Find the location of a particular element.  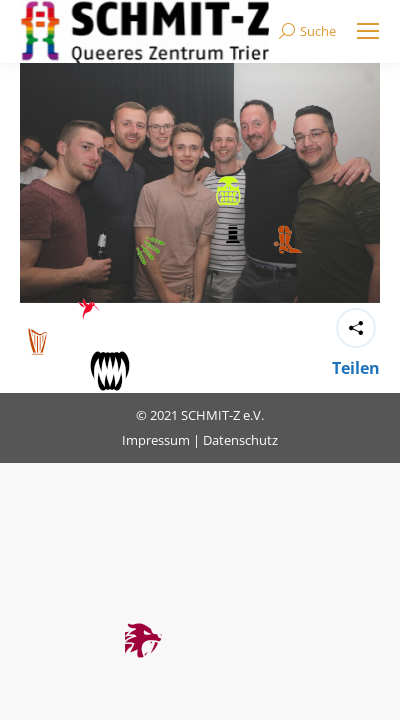

set player spawn point is located at coordinates (233, 234).